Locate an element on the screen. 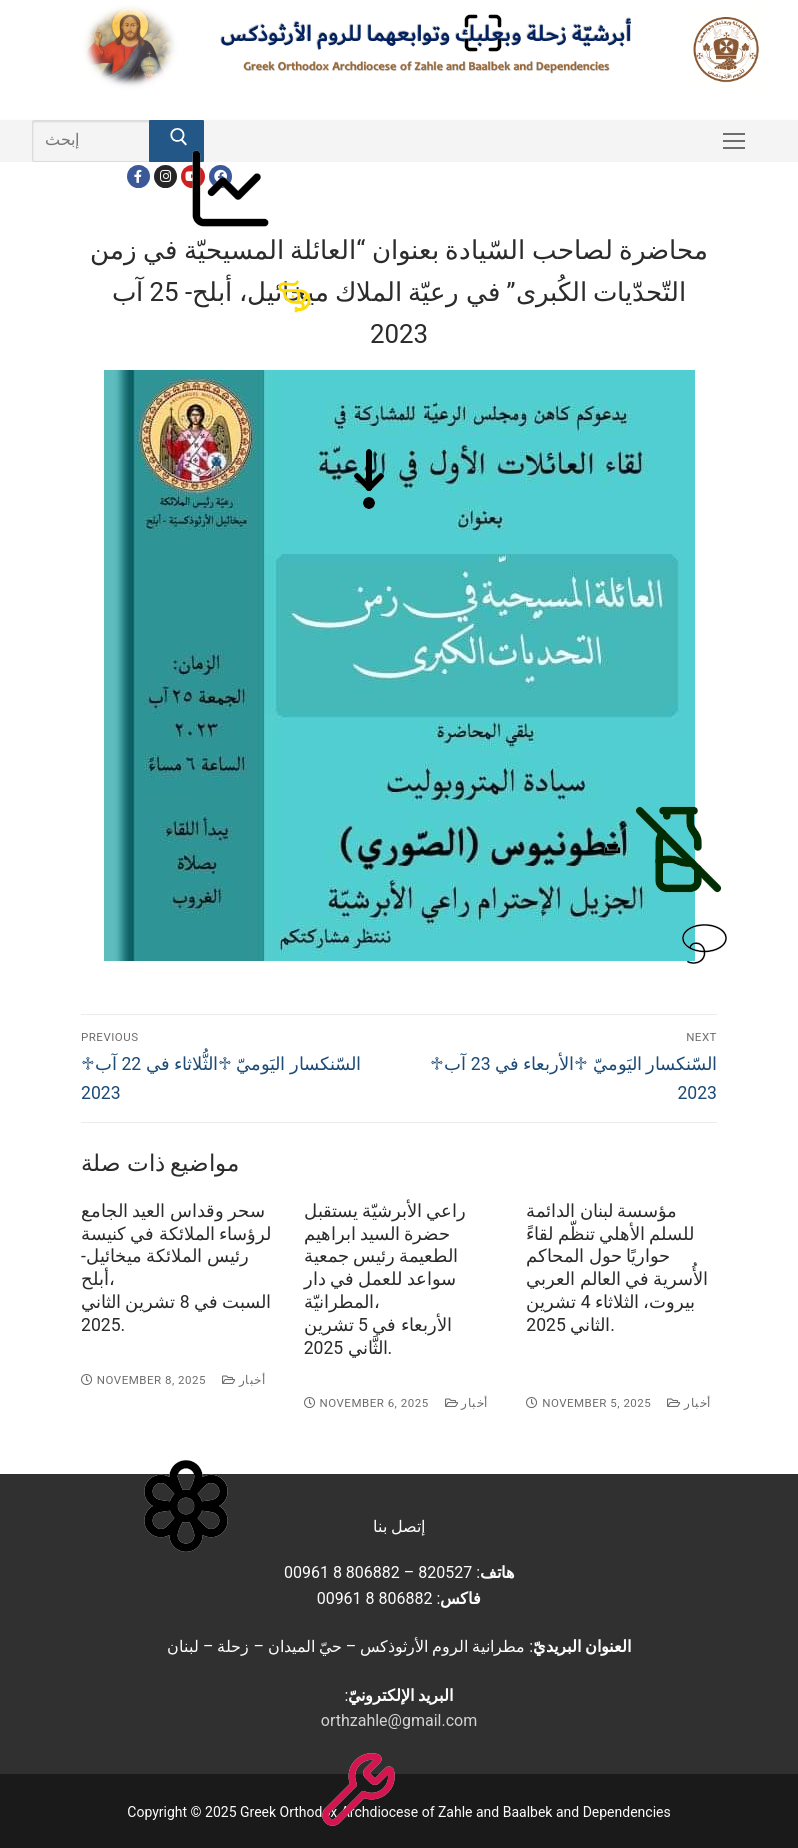 The height and width of the screenshot is (1848, 798). expand to full screen mode is located at coordinates (483, 33).